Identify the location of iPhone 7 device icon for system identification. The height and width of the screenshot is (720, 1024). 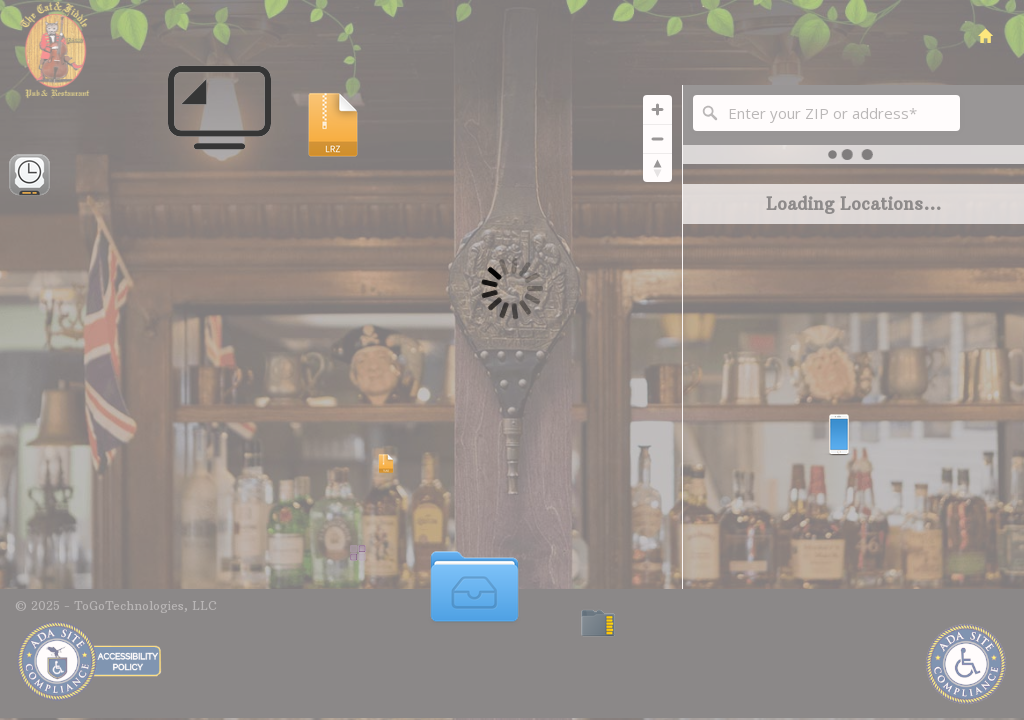
(839, 435).